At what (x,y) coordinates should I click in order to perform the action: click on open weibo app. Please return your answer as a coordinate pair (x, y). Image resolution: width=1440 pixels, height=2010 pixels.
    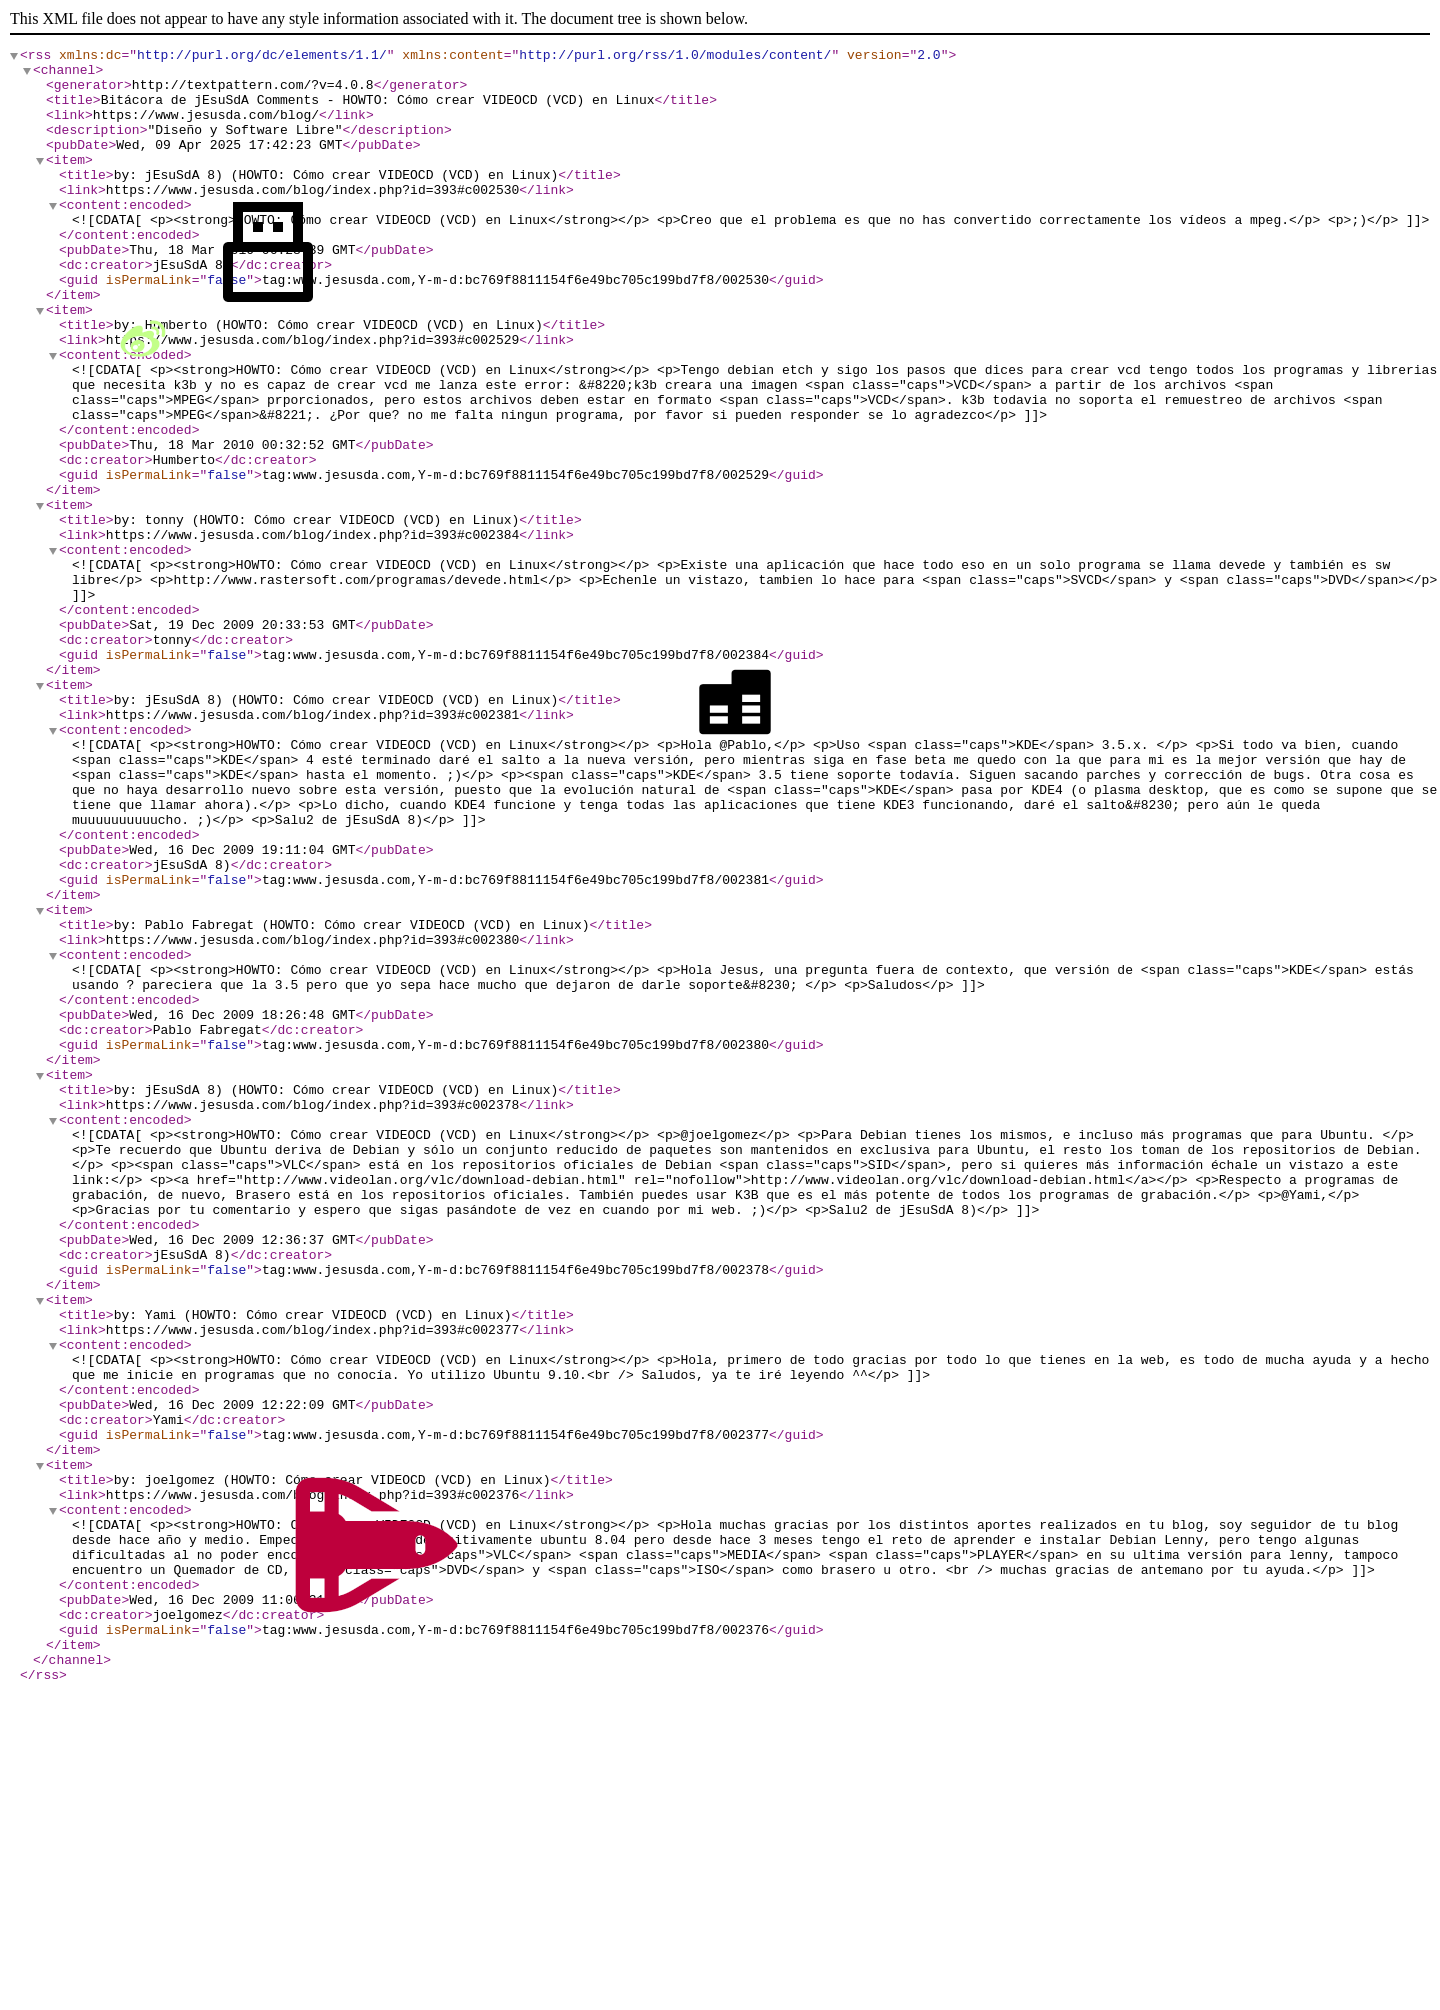
    Looking at the image, I should click on (143, 340).